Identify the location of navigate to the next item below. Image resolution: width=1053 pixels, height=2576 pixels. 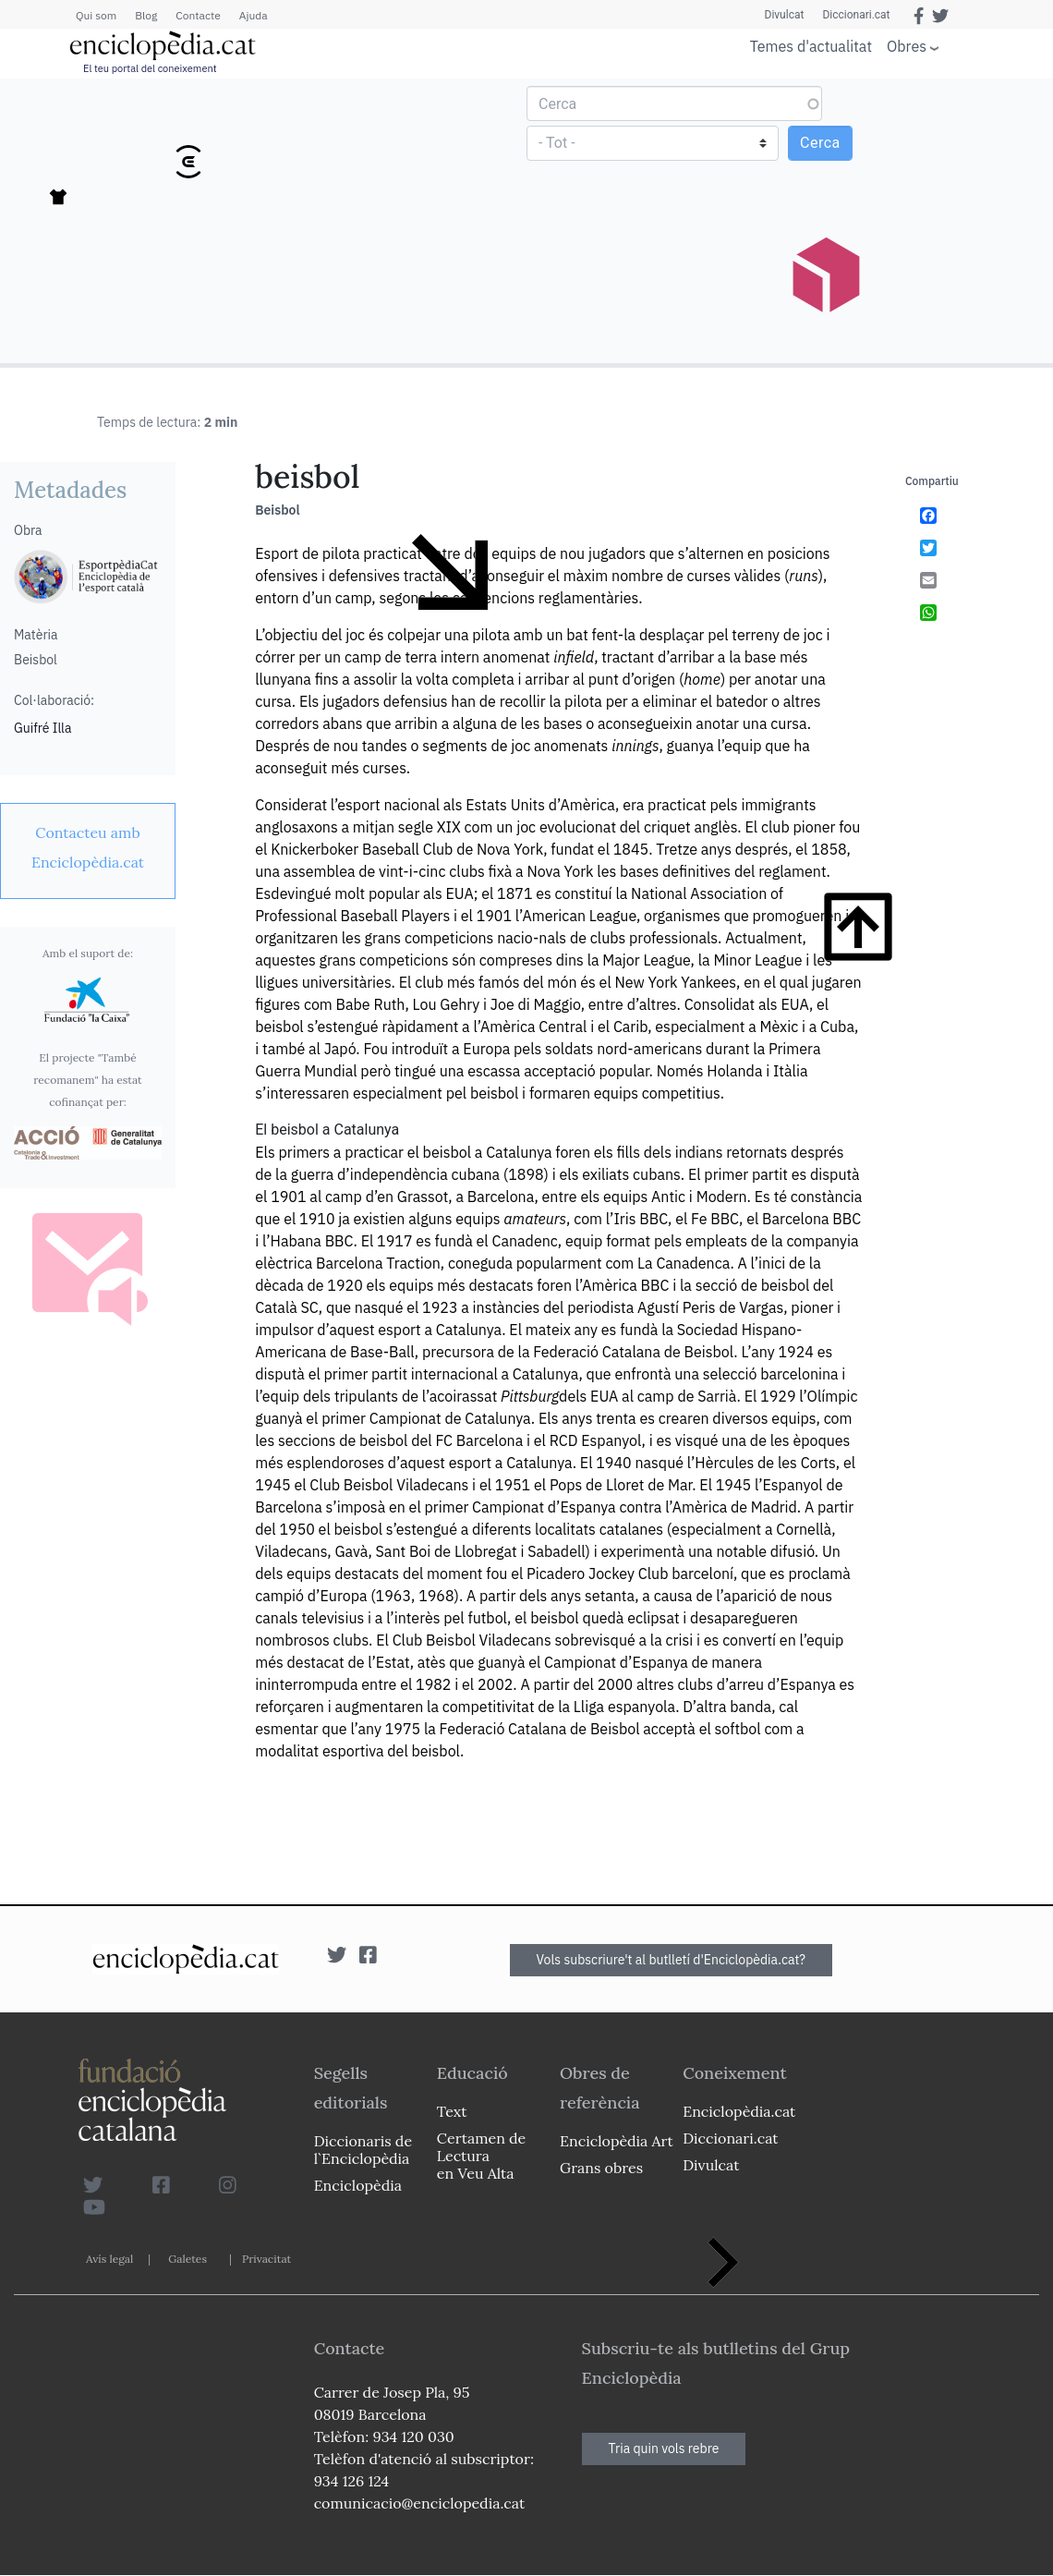
(450, 572).